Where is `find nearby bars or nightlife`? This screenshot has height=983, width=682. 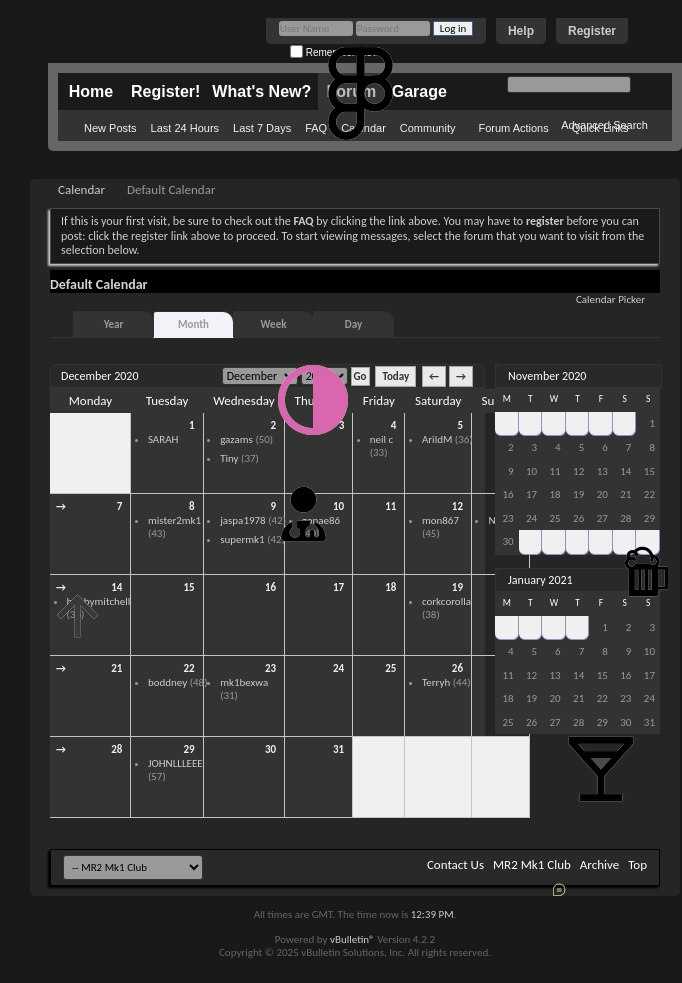
find nearby bars or nightlife is located at coordinates (601, 769).